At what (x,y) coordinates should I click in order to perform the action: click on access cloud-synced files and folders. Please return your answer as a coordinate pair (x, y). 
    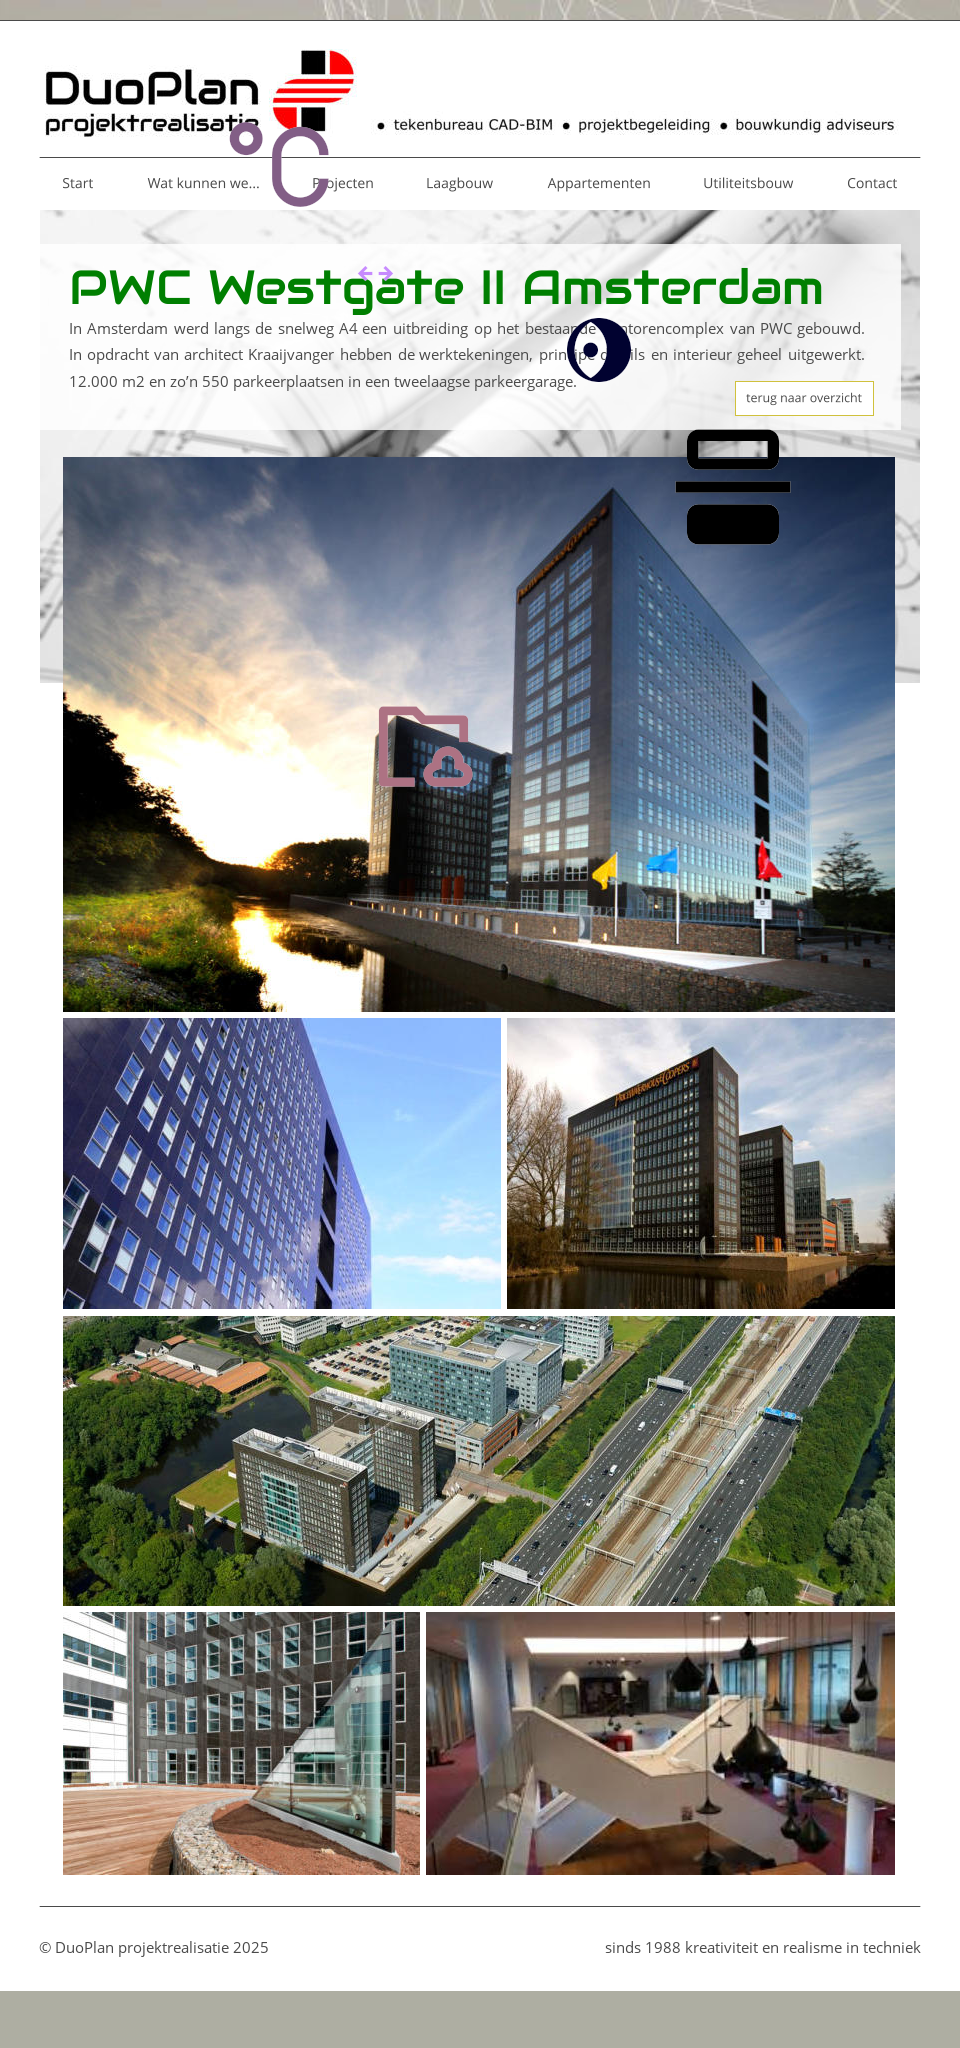
    Looking at the image, I should click on (423, 746).